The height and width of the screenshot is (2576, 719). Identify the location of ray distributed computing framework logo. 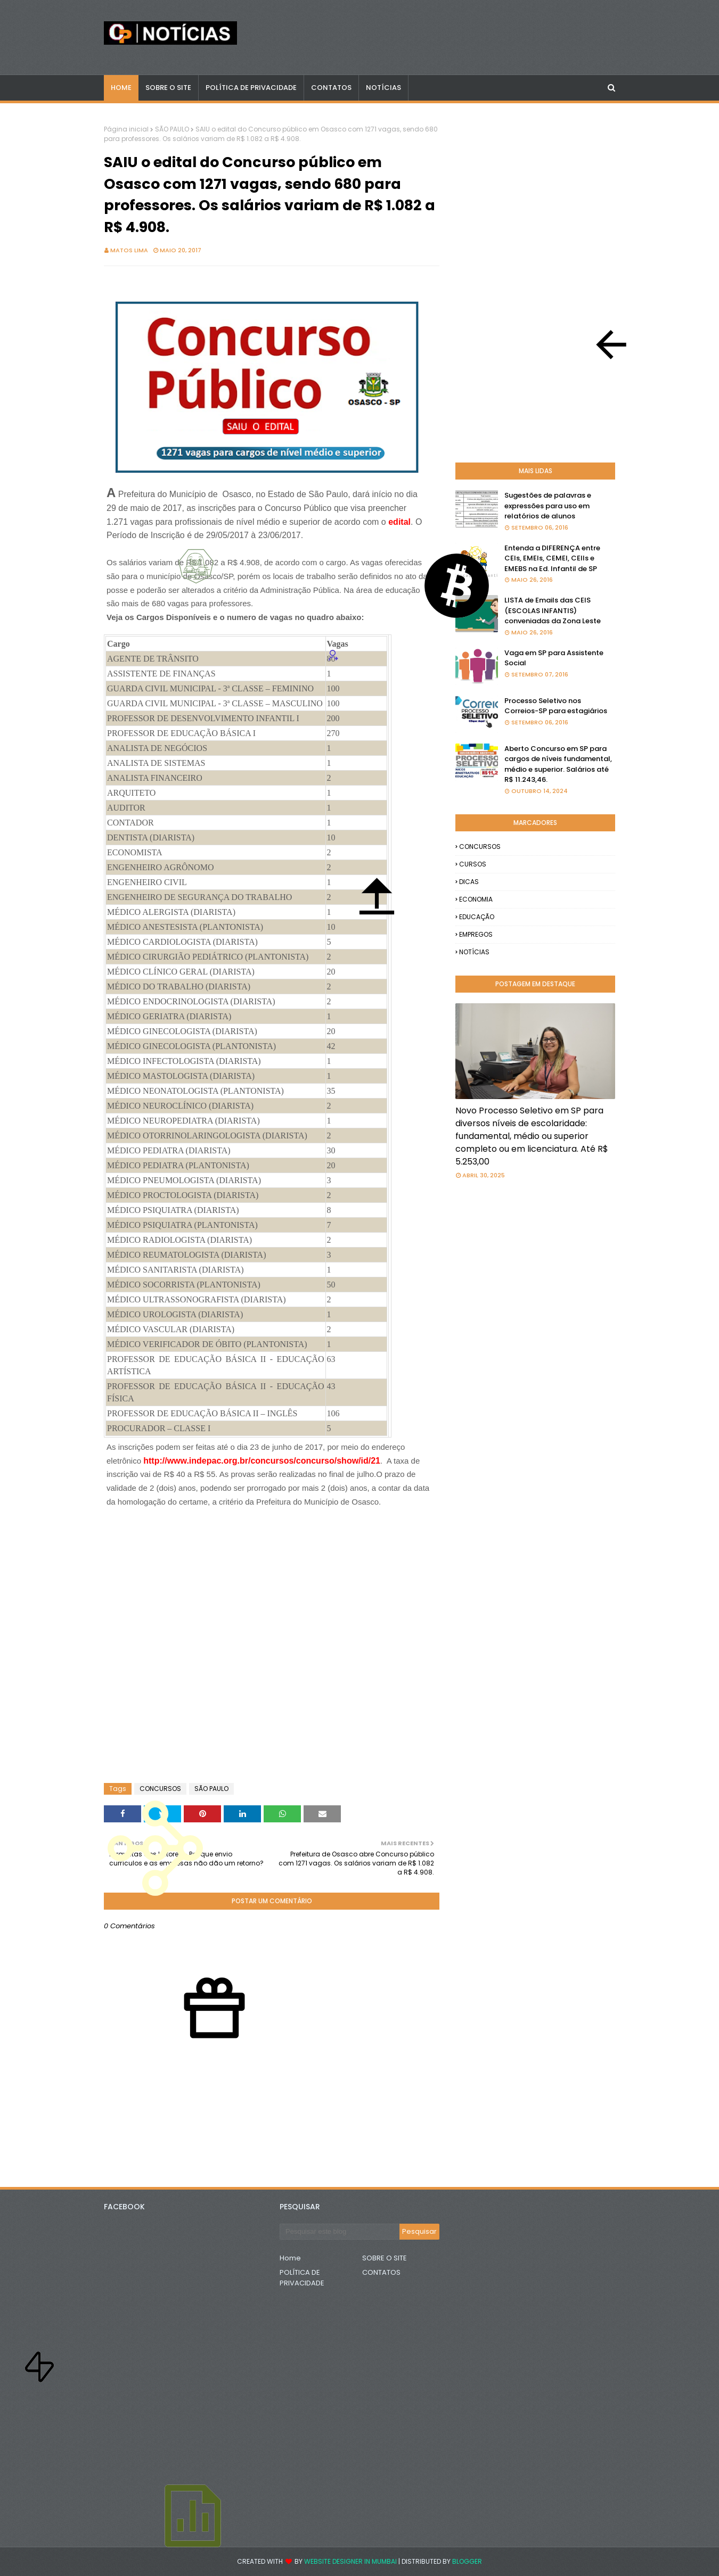
(155, 1848).